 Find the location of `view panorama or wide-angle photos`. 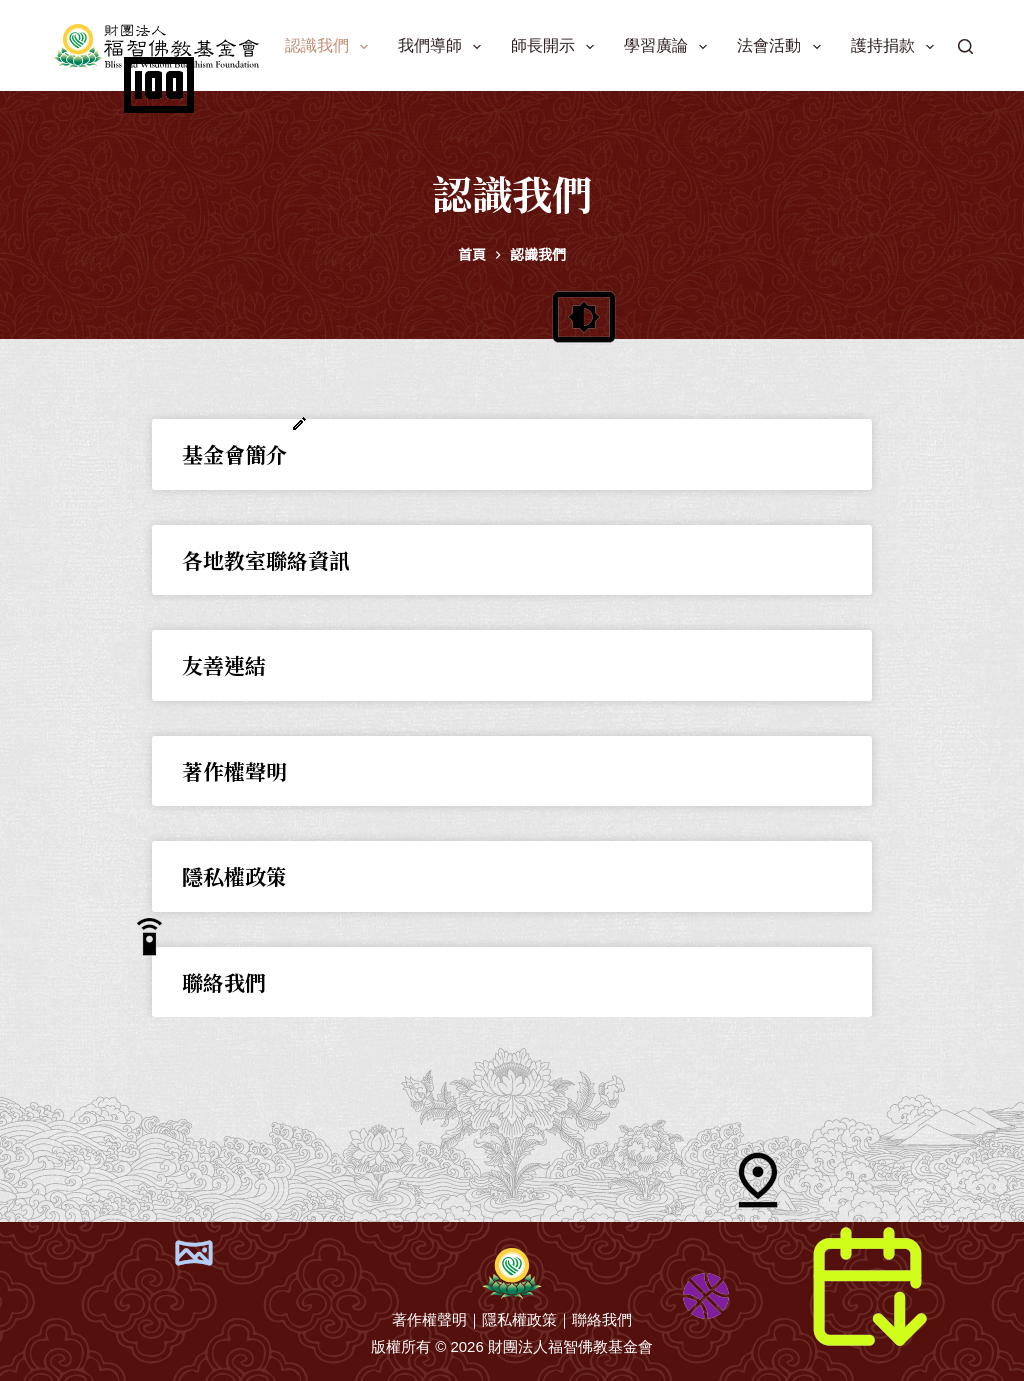

view panorama or wide-angle photos is located at coordinates (194, 1253).